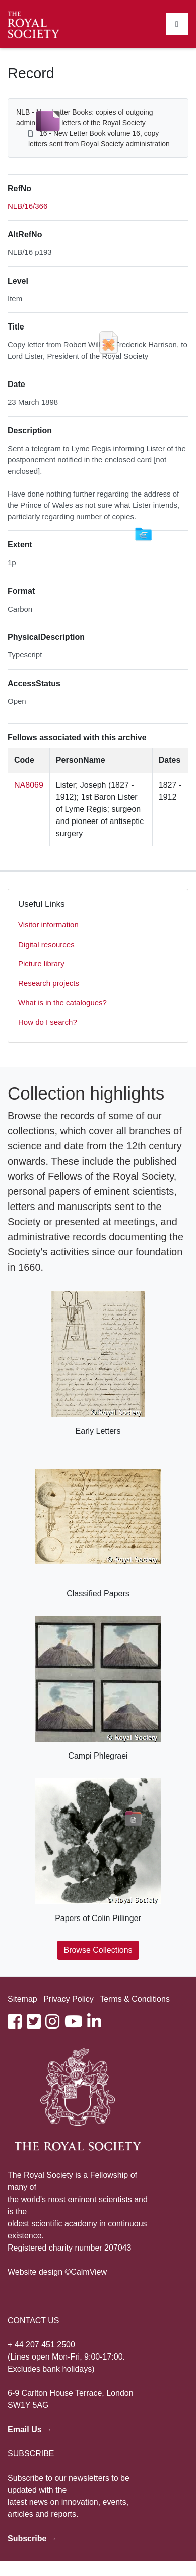 The image size is (196, 2576). I want to click on a patch or diff file for code changes, so click(108, 342).